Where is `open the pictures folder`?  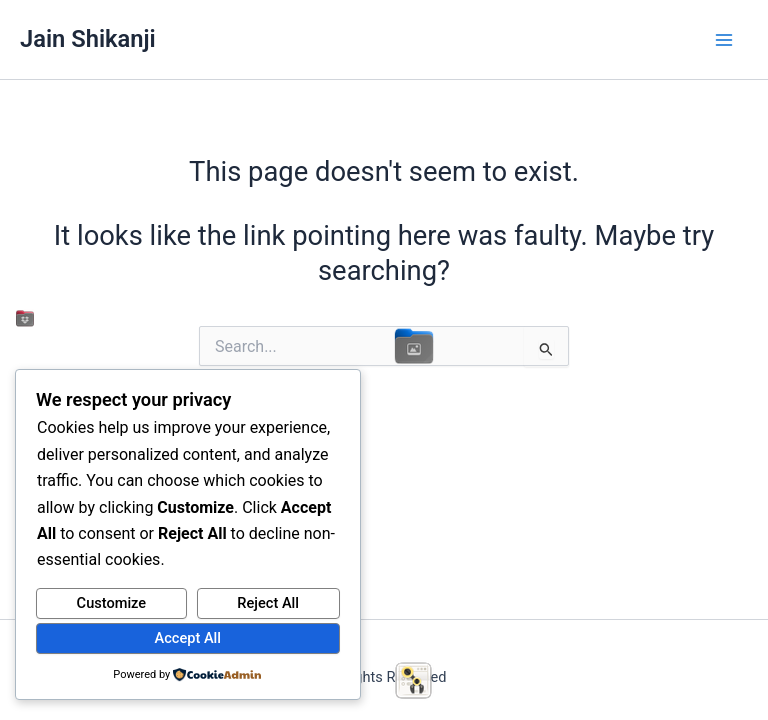
open the pictures folder is located at coordinates (414, 346).